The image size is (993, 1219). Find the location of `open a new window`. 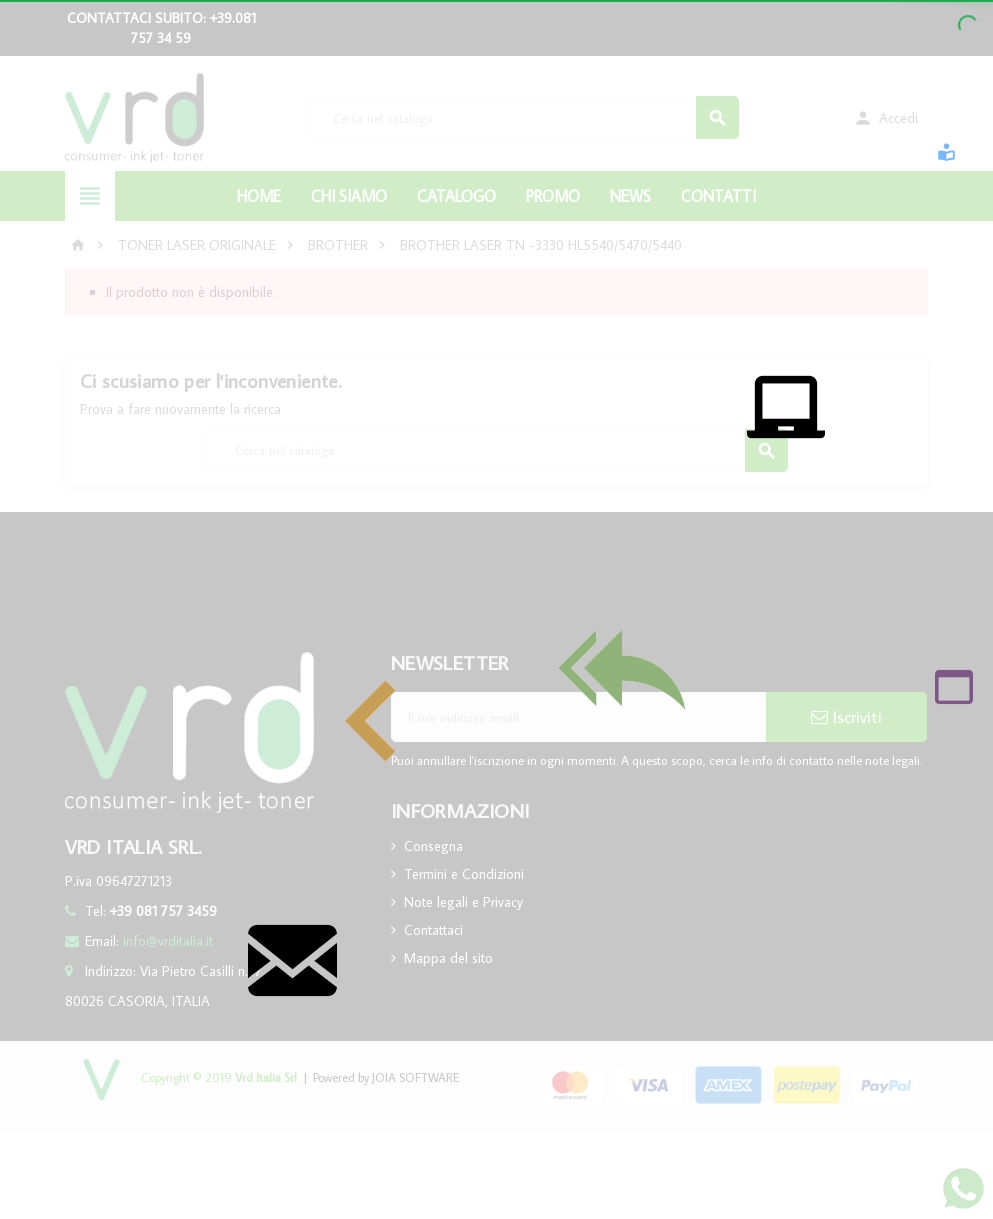

open a new window is located at coordinates (954, 687).